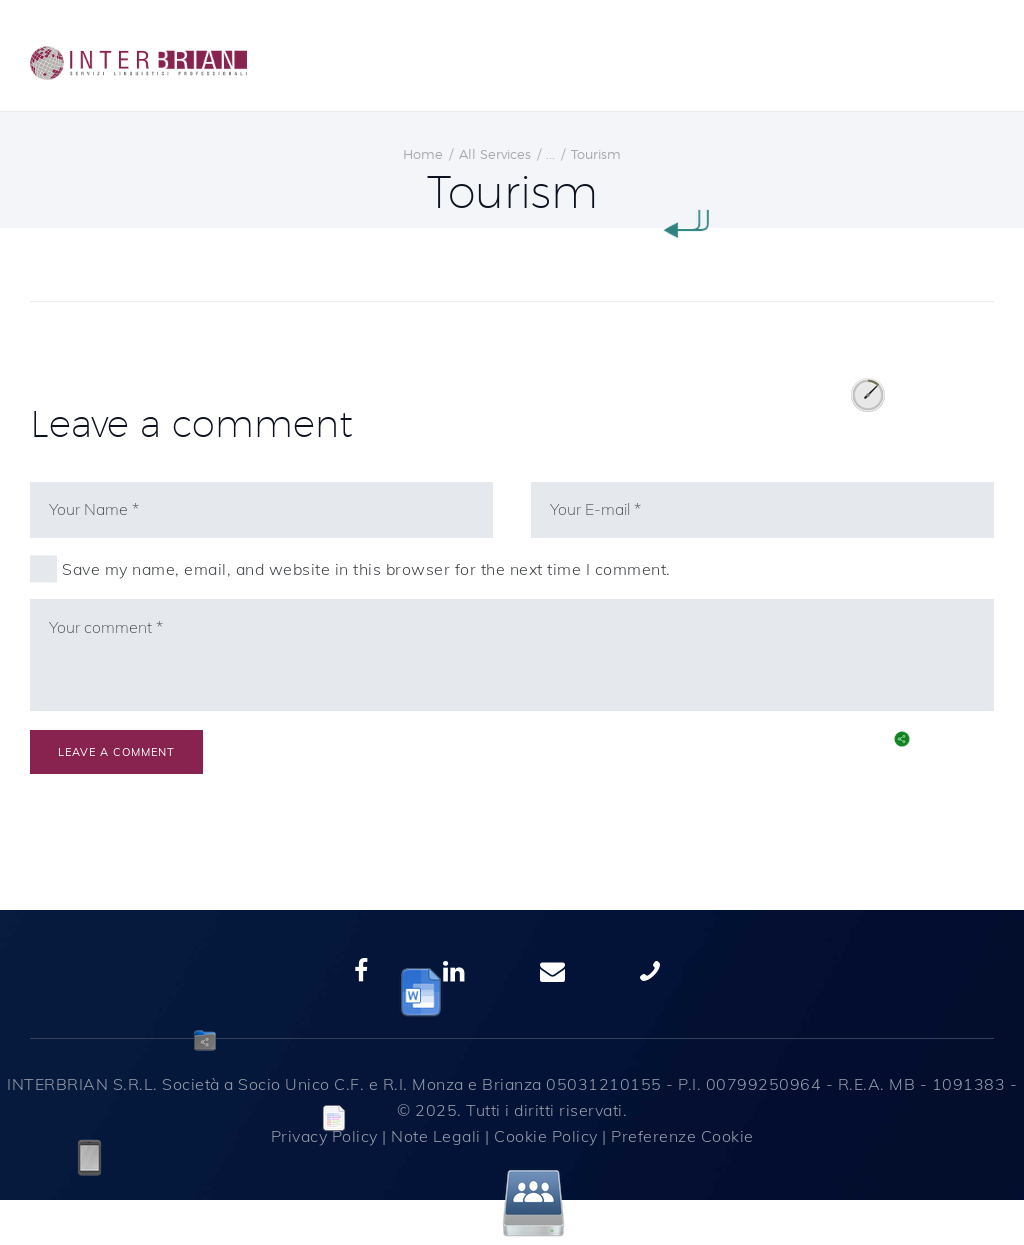 This screenshot has height=1245, width=1024. I want to click on launch sysprof system profiler, so click(868, 395).